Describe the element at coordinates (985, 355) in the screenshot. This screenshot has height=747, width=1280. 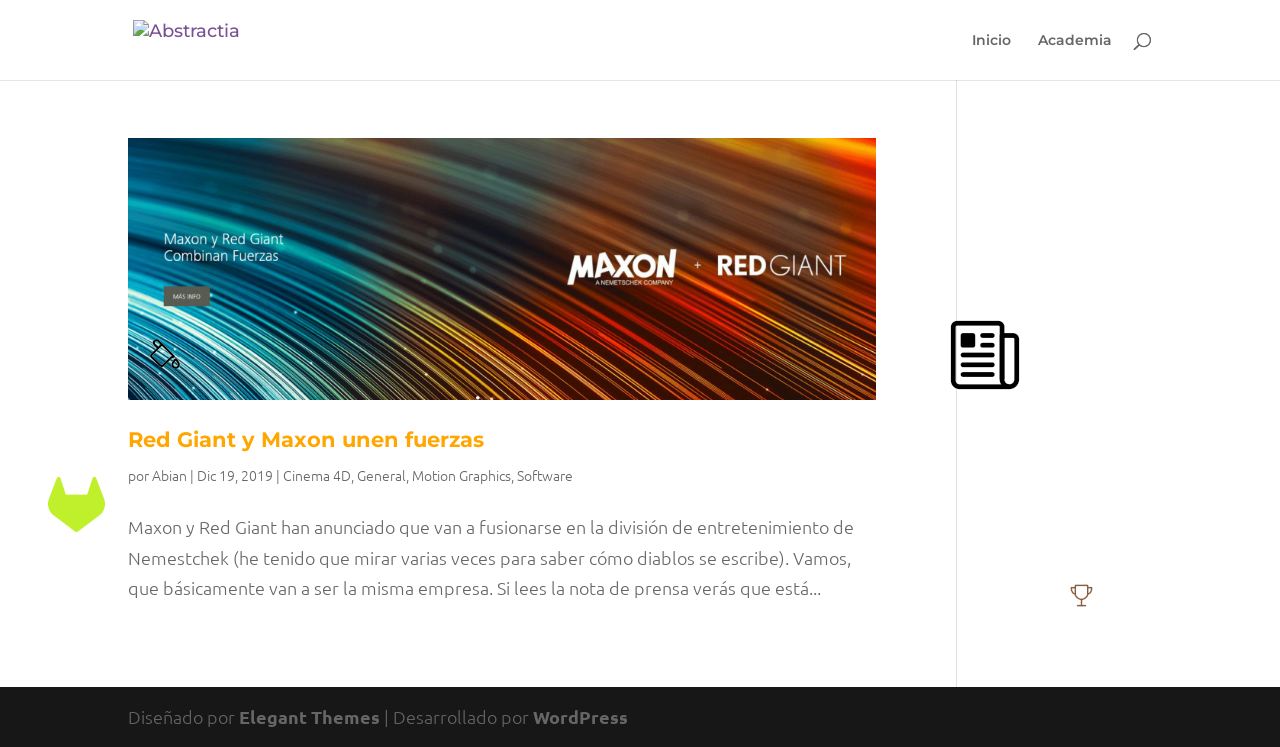
I see `view news or articles` at that location.